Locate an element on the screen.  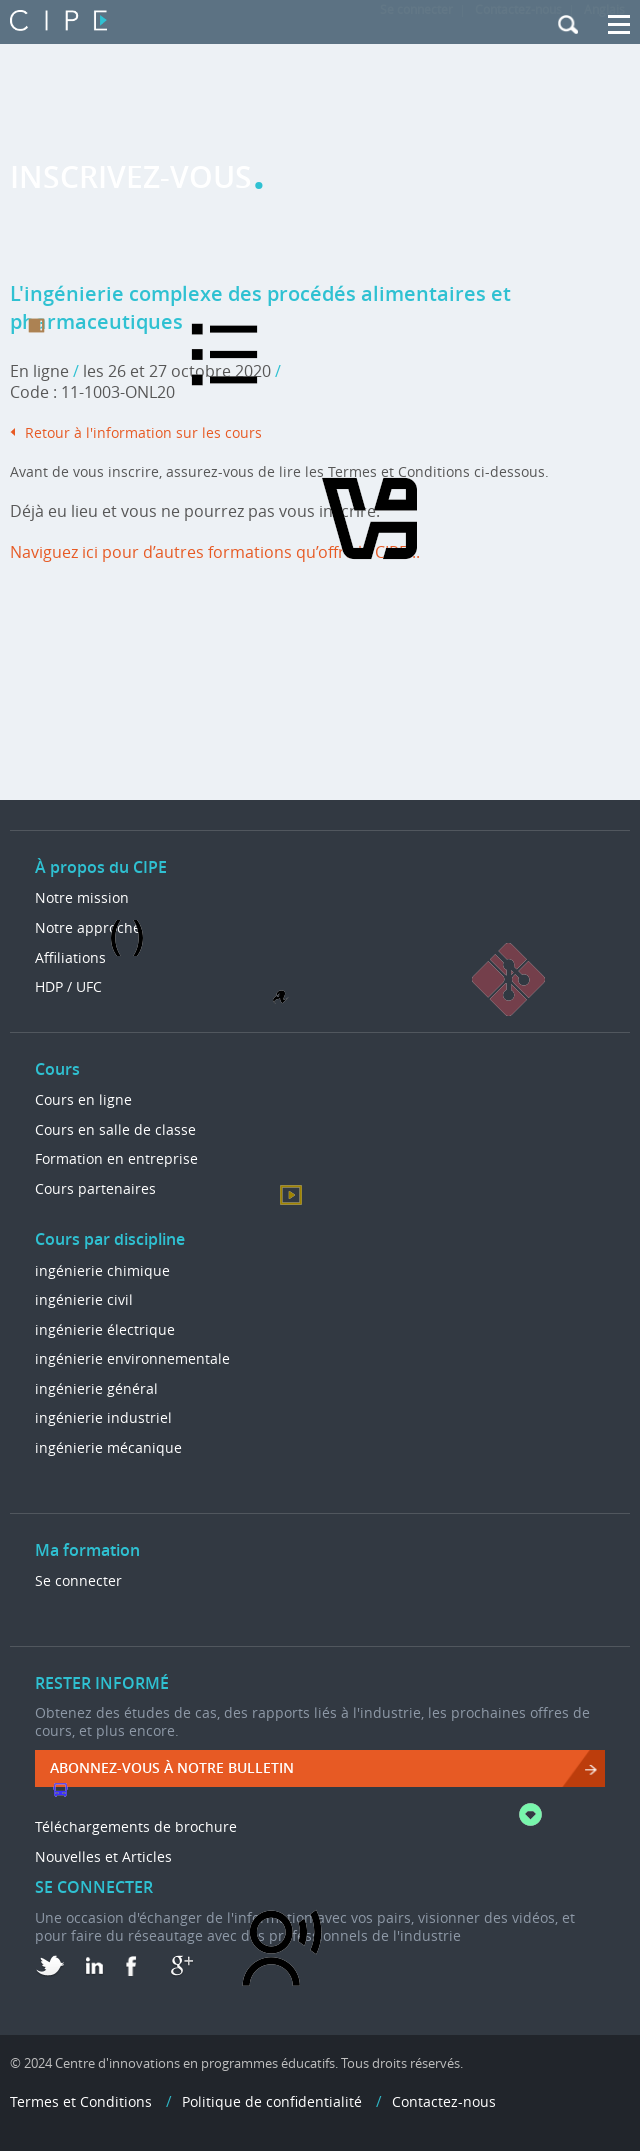
activate voice input or speech recognition is located at coordinates (282, 1950).